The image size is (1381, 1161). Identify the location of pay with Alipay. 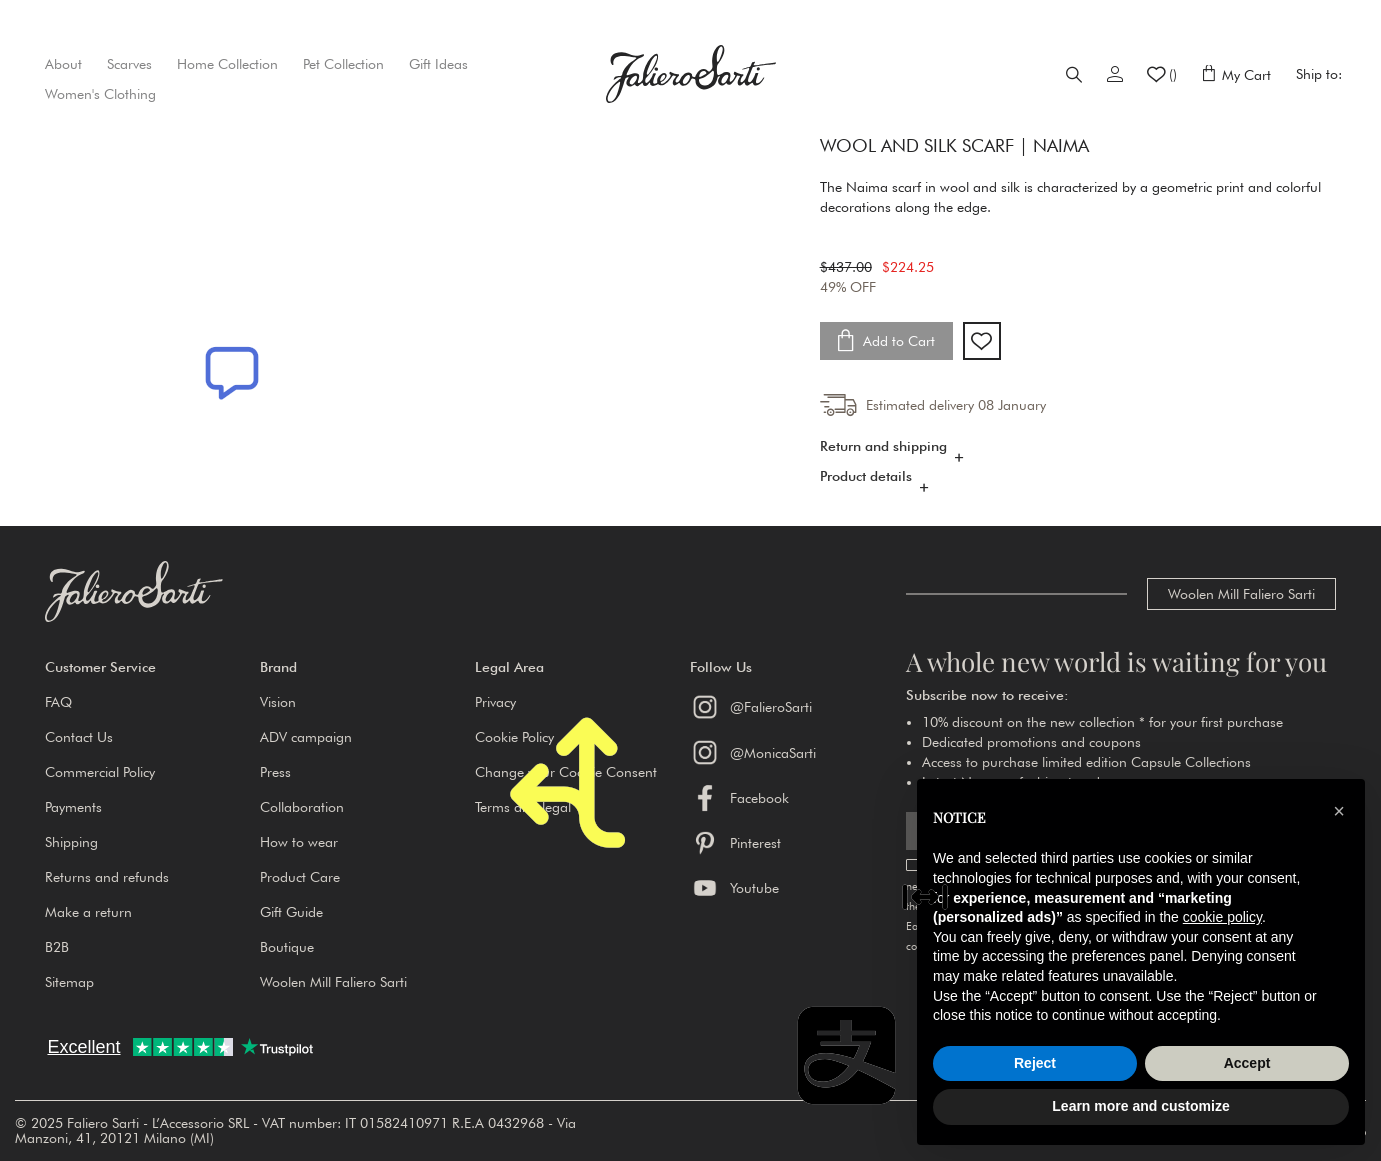
(846, 1055).